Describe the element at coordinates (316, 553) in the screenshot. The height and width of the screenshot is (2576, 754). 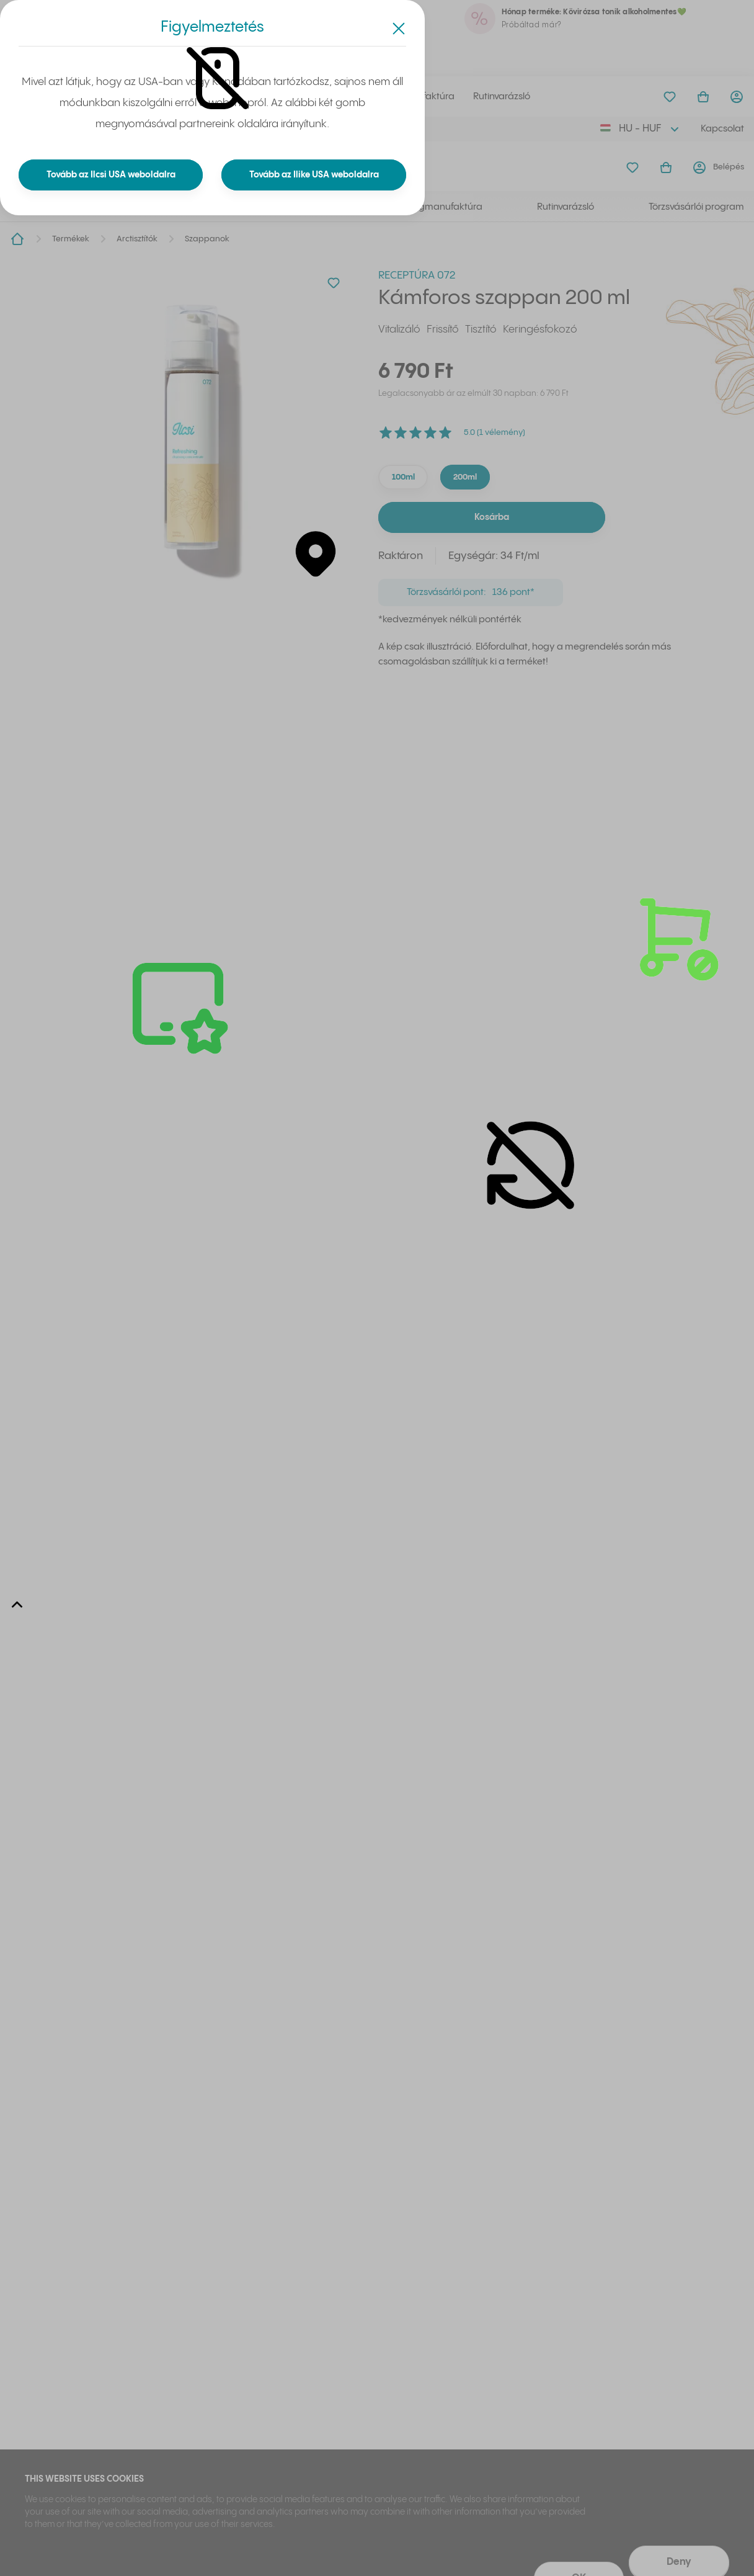
I see `view or set a location on the map` at that location.